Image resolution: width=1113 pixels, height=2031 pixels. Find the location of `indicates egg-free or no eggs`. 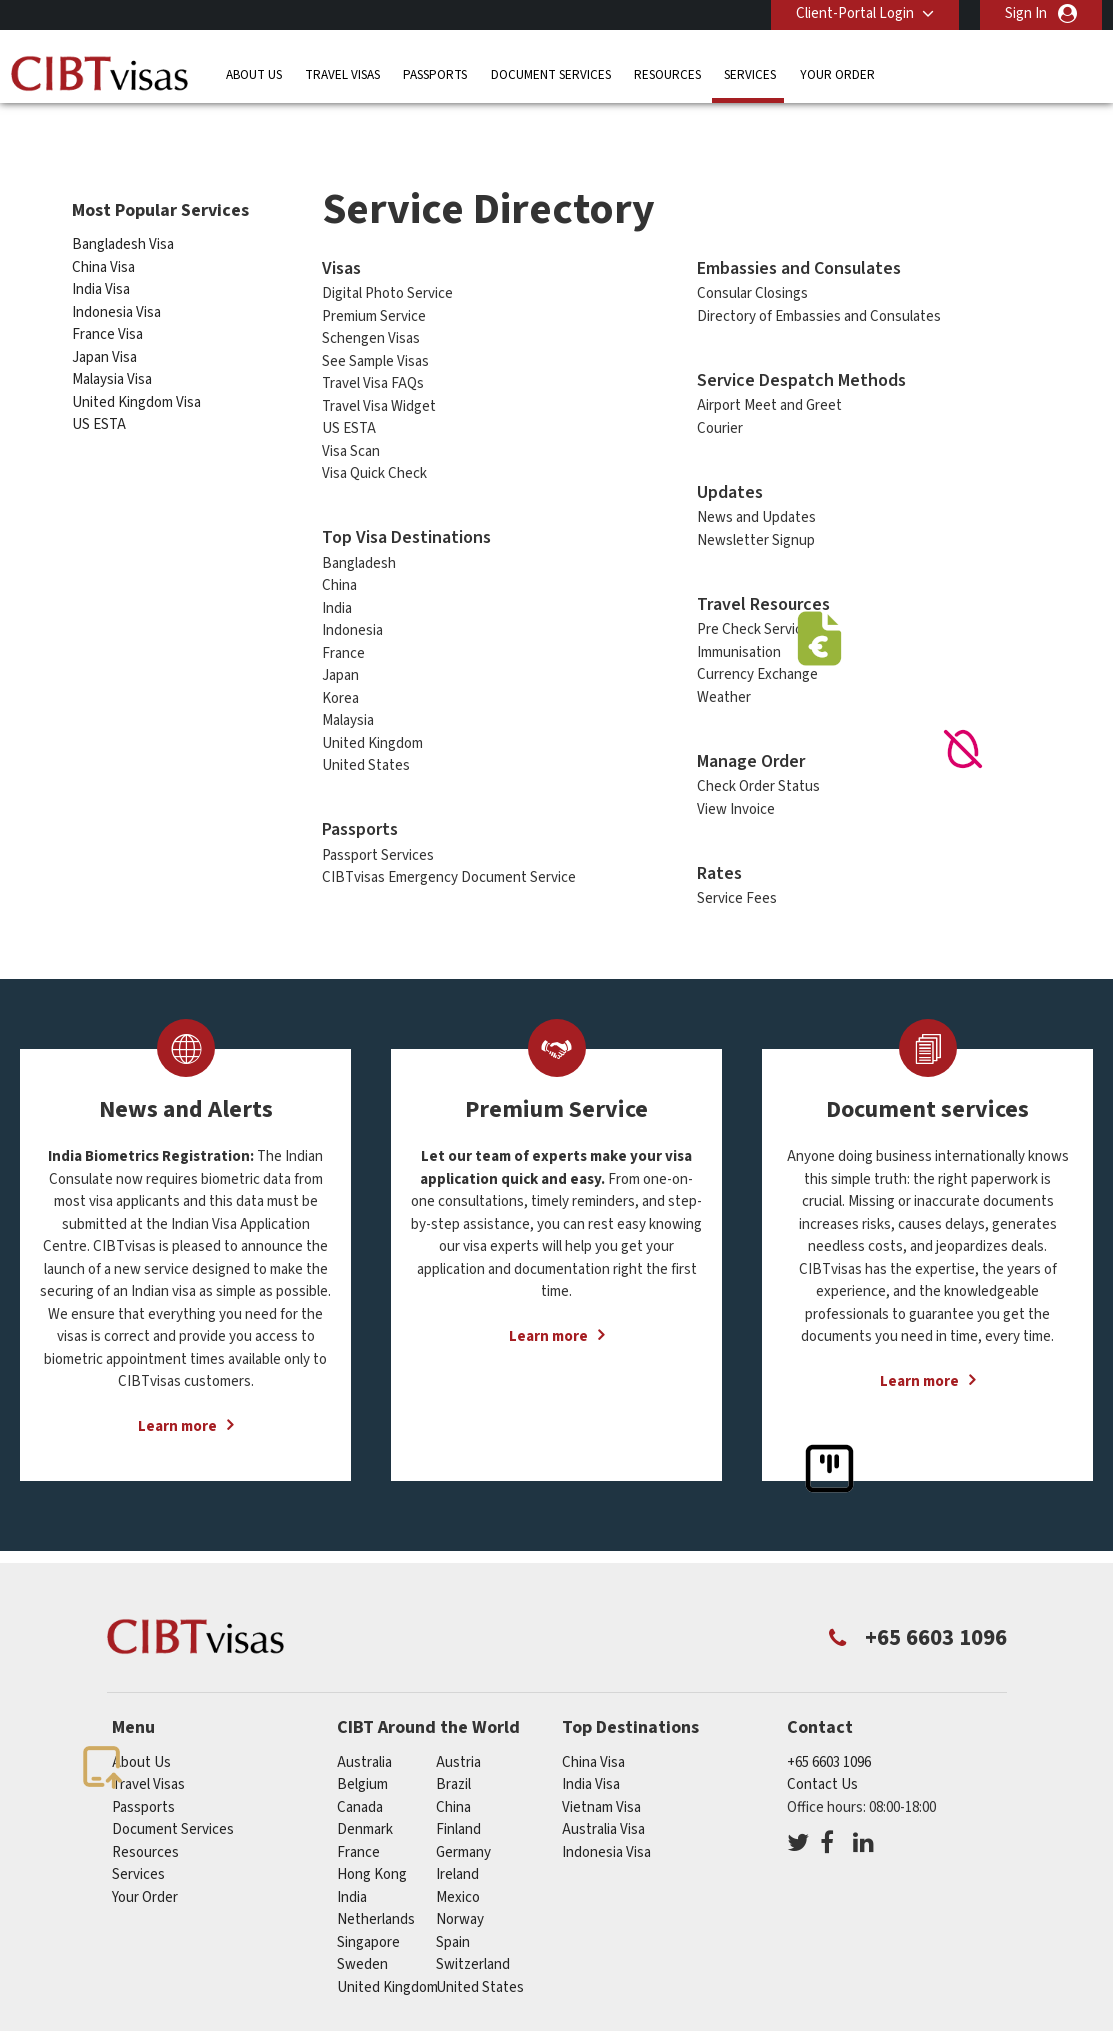

indicates egg-free or no eggs is located at coordinates (963, 749).